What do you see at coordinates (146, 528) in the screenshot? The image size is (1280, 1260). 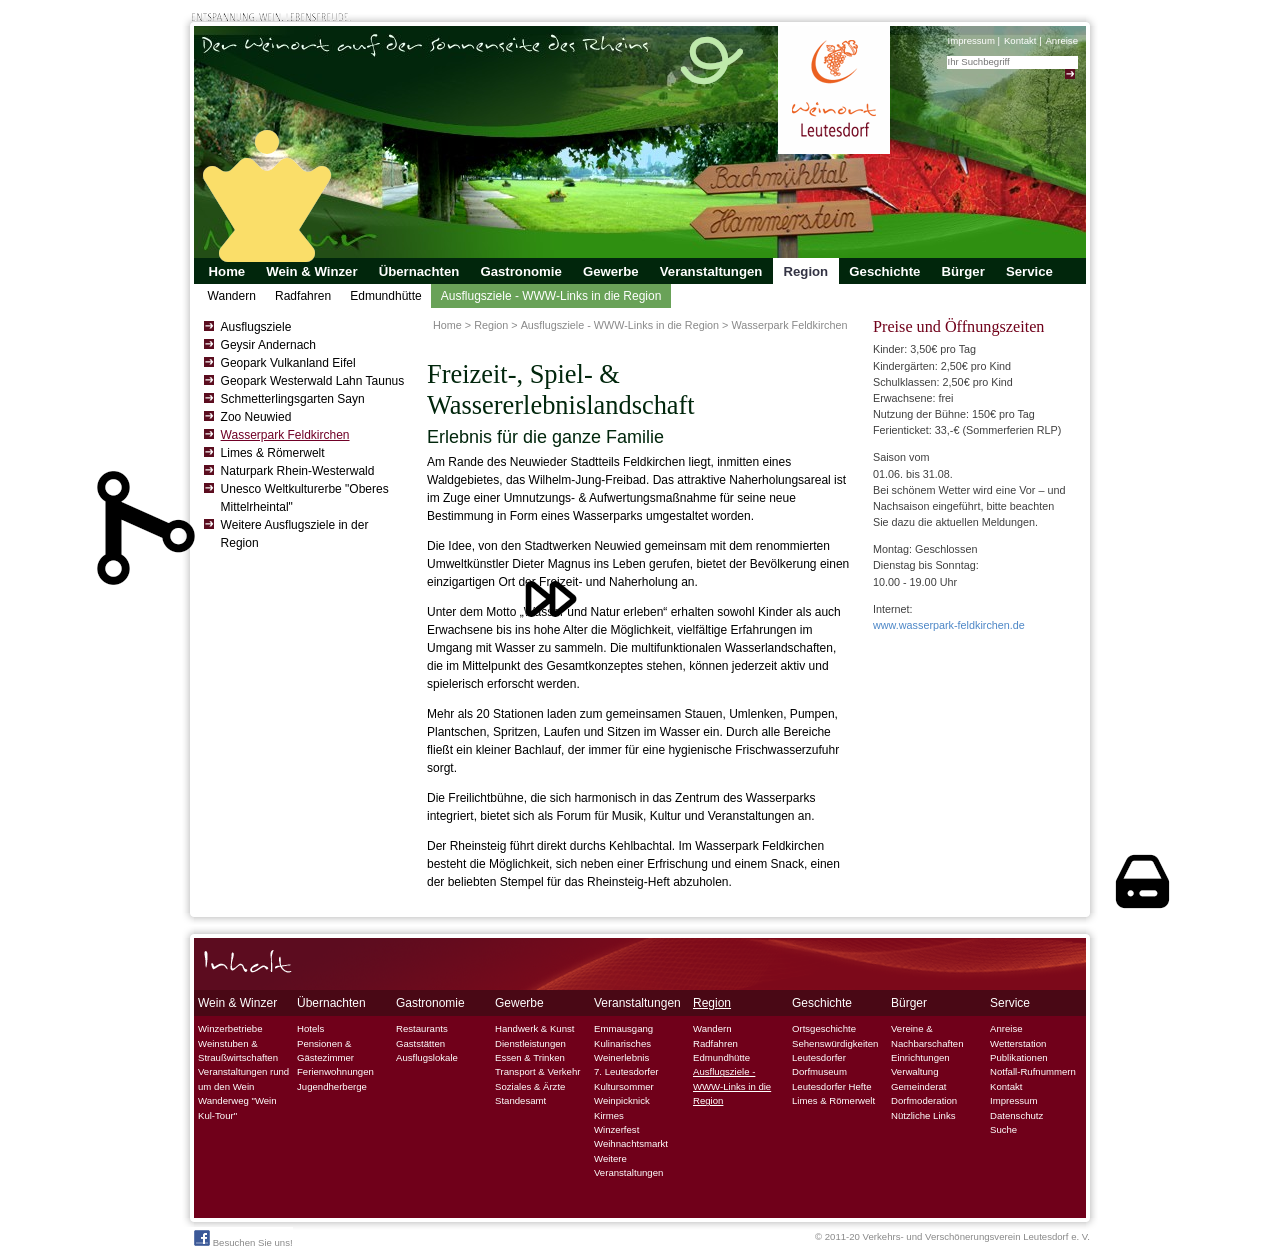 I see `merge branches in version control` at bounding box center [146, 528].